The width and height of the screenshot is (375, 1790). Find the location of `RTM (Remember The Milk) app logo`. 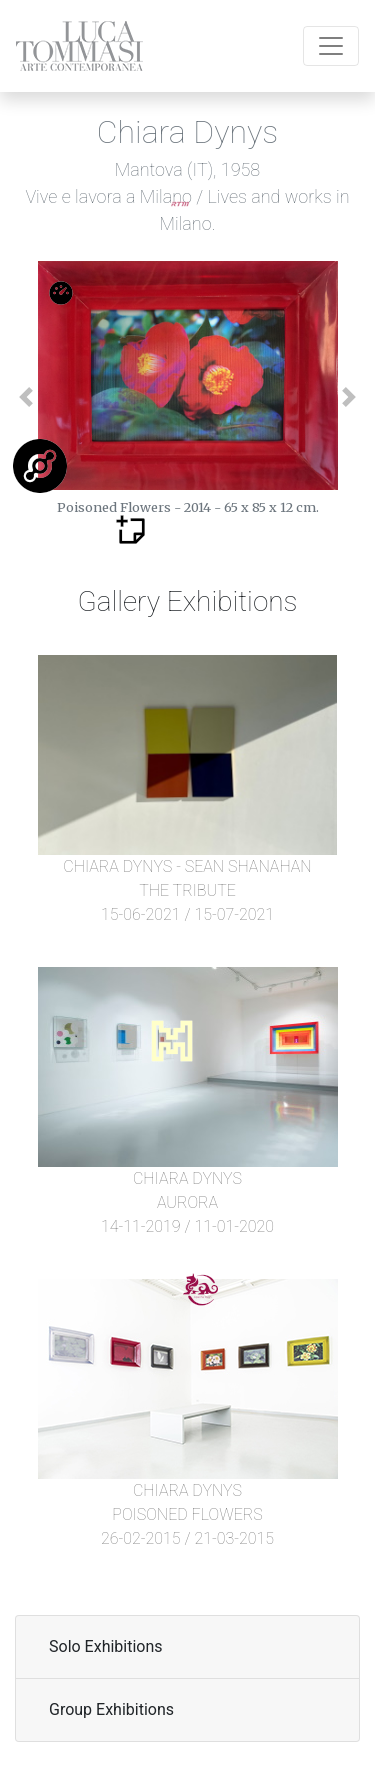

RTM (Remember The Milk) app logo is located at coordinates (180, 204).